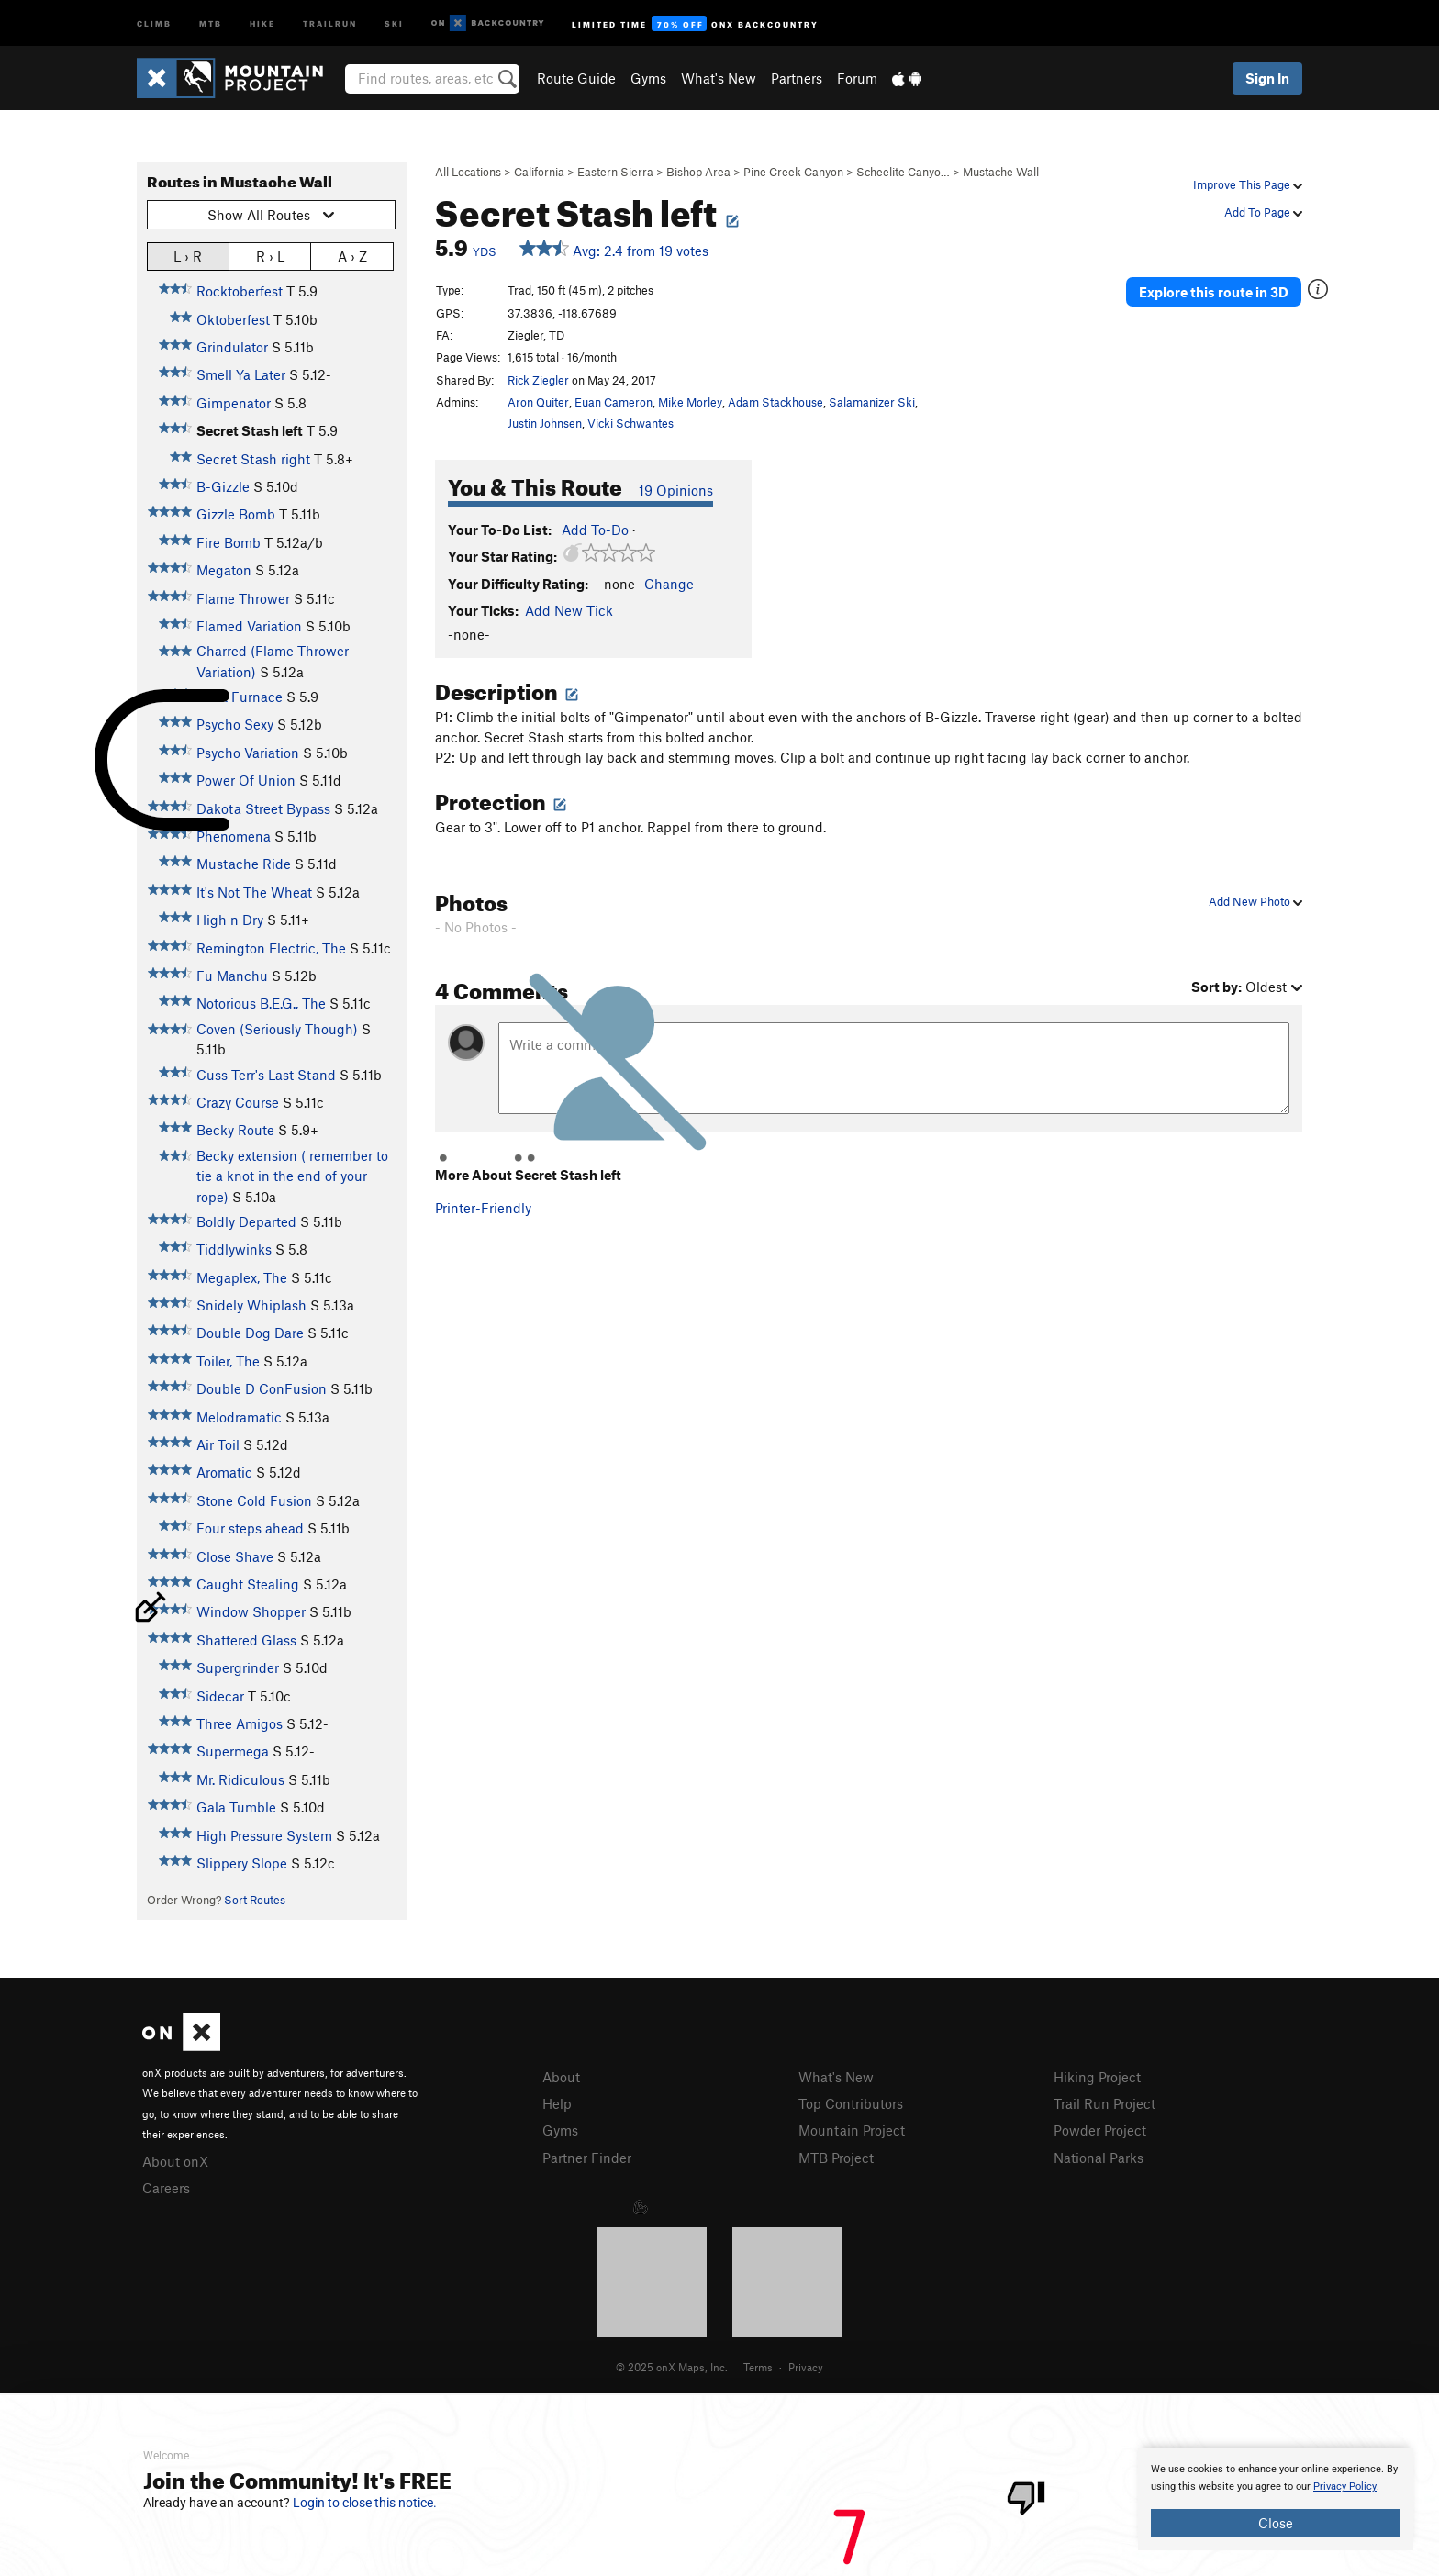 This screenshot has height=2576, width=1439. Describe the element at coordinates (150, 1607) in the screenshot. I see `access gardening or landscaping tools` at that location.